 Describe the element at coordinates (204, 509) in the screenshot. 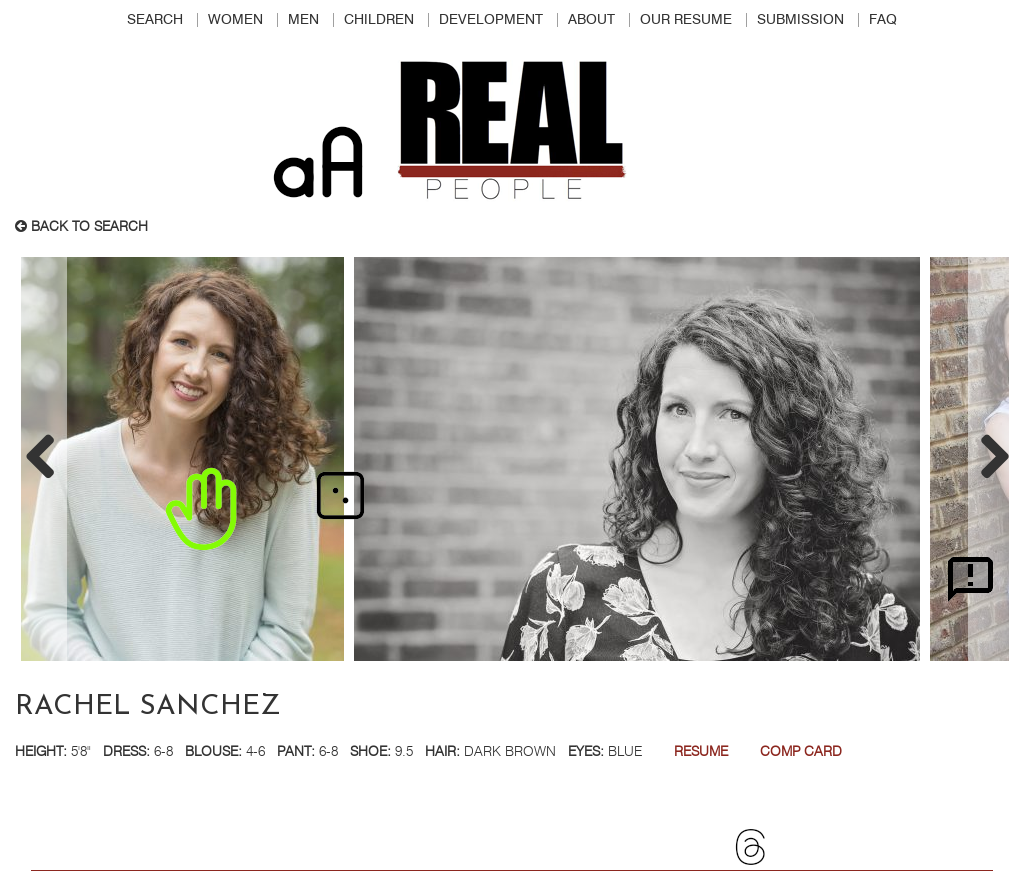

I see `stop or pause an action` at that location.